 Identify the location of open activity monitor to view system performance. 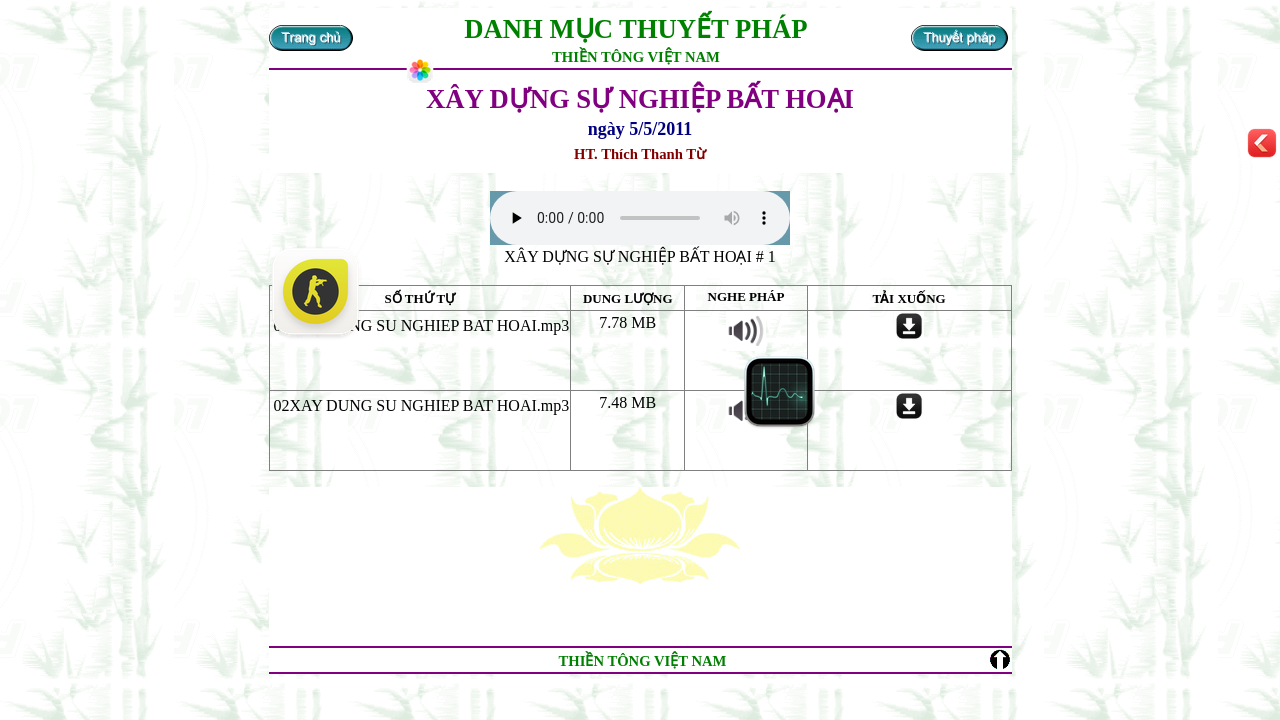
(779, 391).